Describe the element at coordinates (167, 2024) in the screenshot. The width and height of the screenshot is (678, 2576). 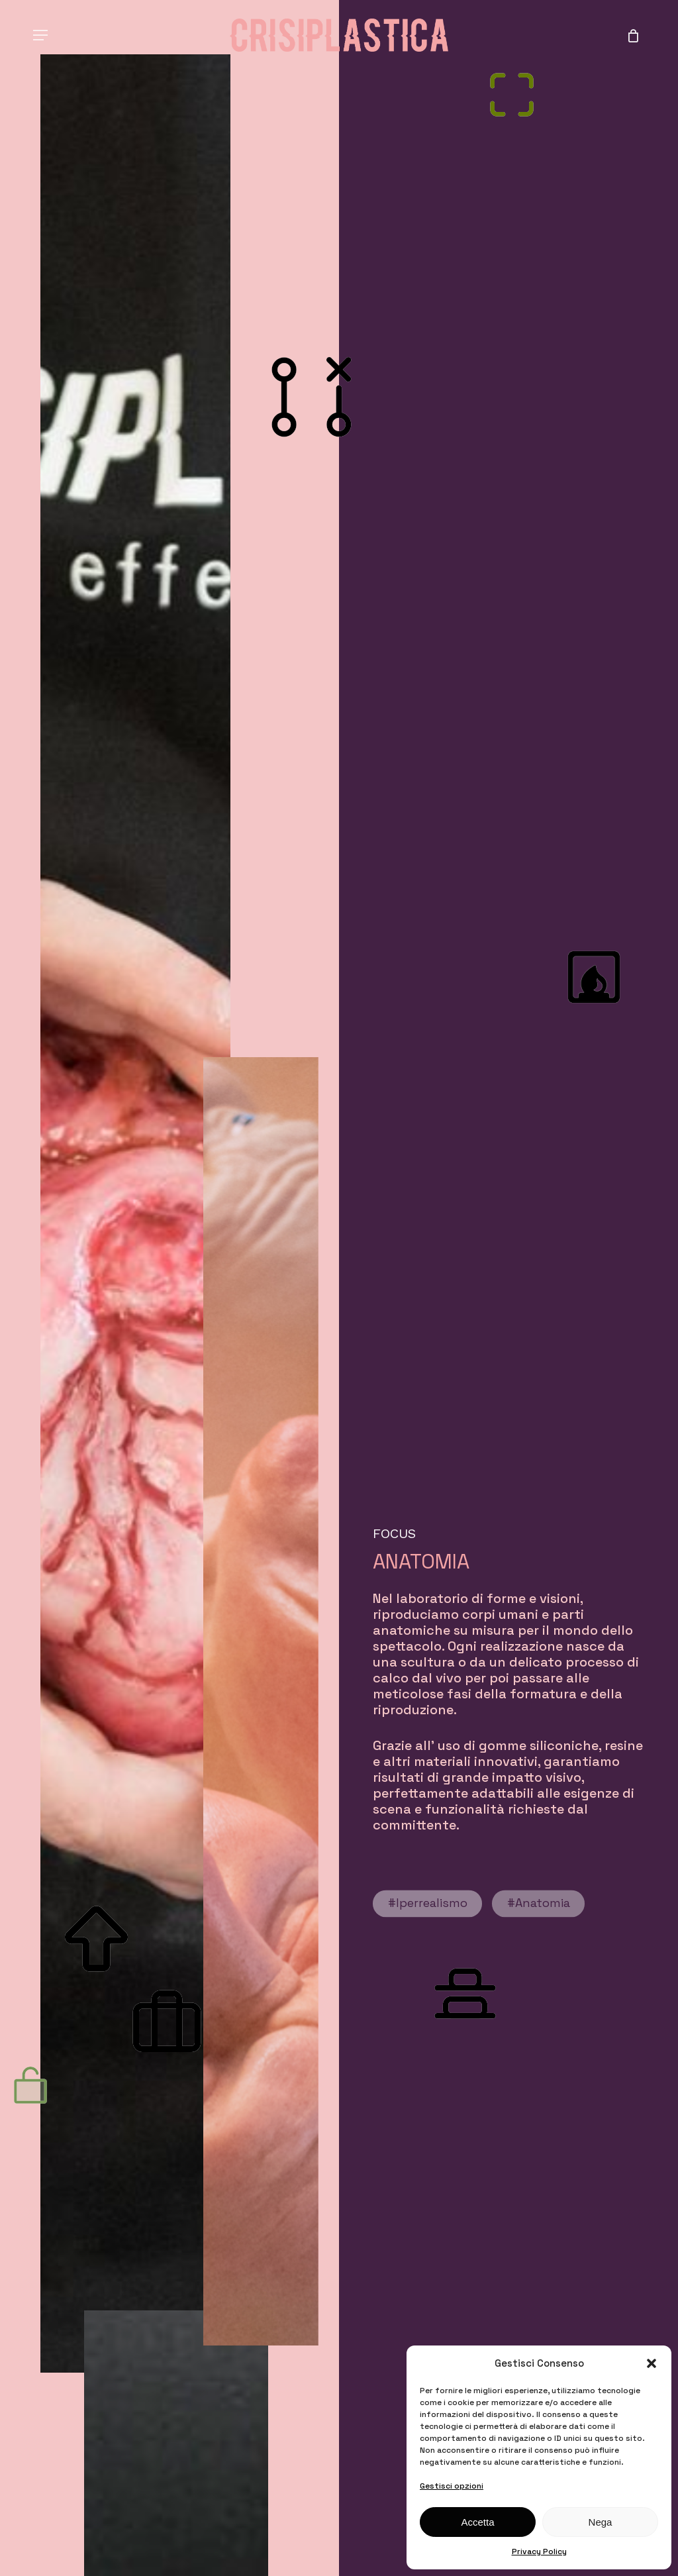
I see `access work or business-related features` at that location.